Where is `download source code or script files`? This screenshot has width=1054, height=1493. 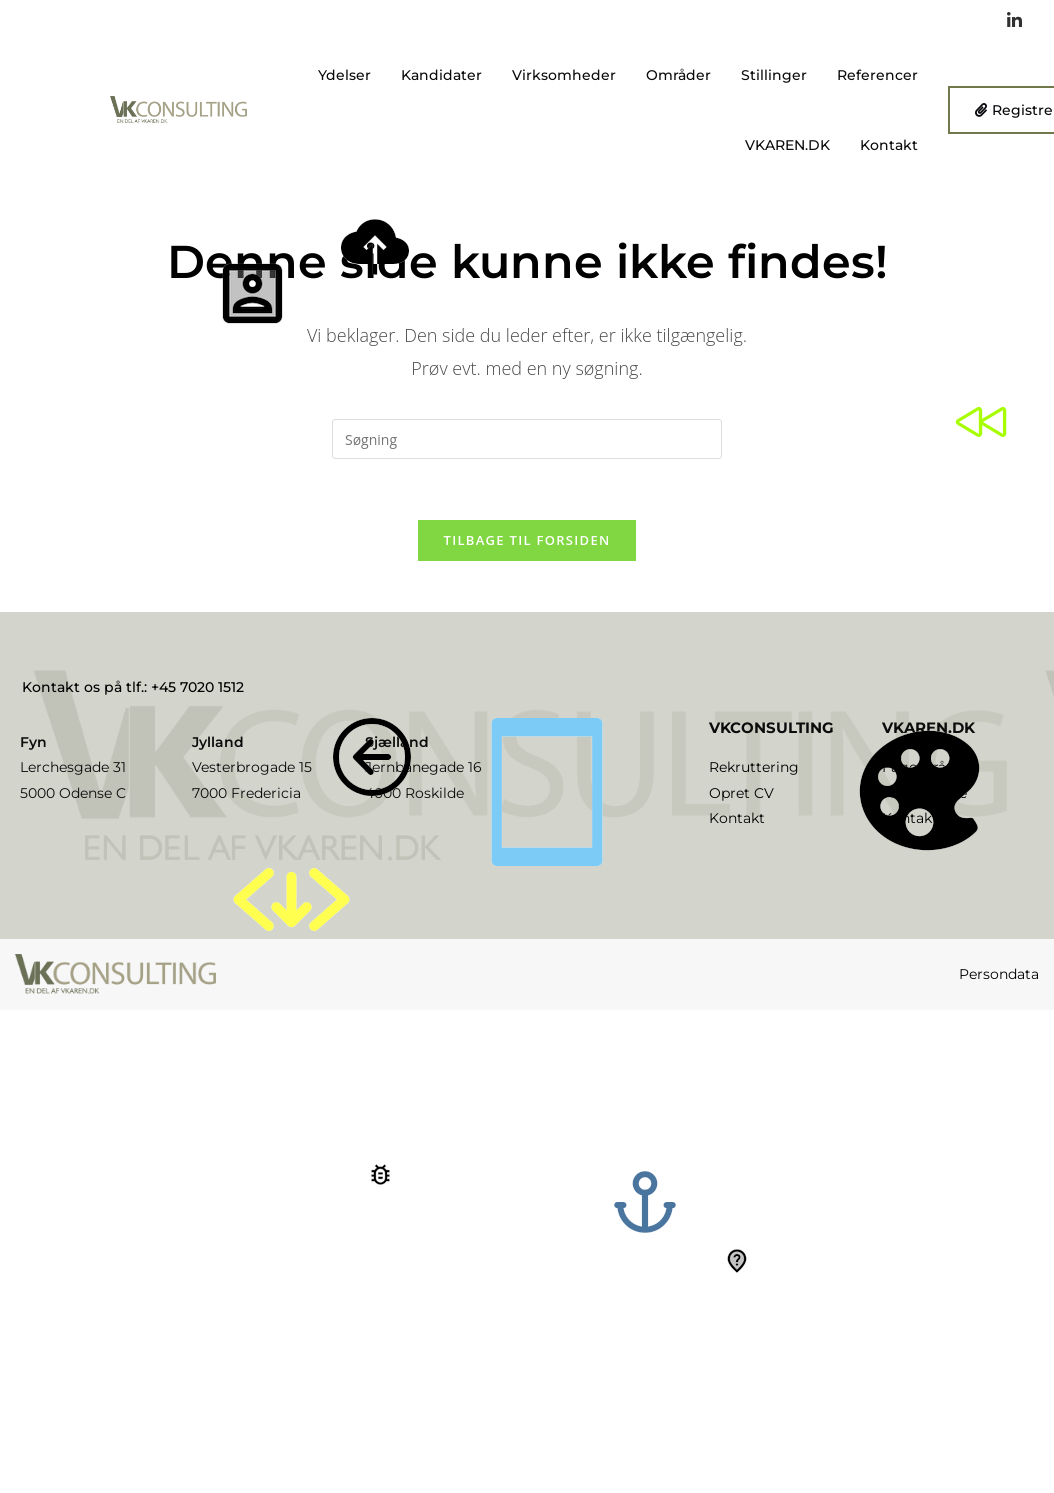
download source code or script files is located at coordinates (291, 899).